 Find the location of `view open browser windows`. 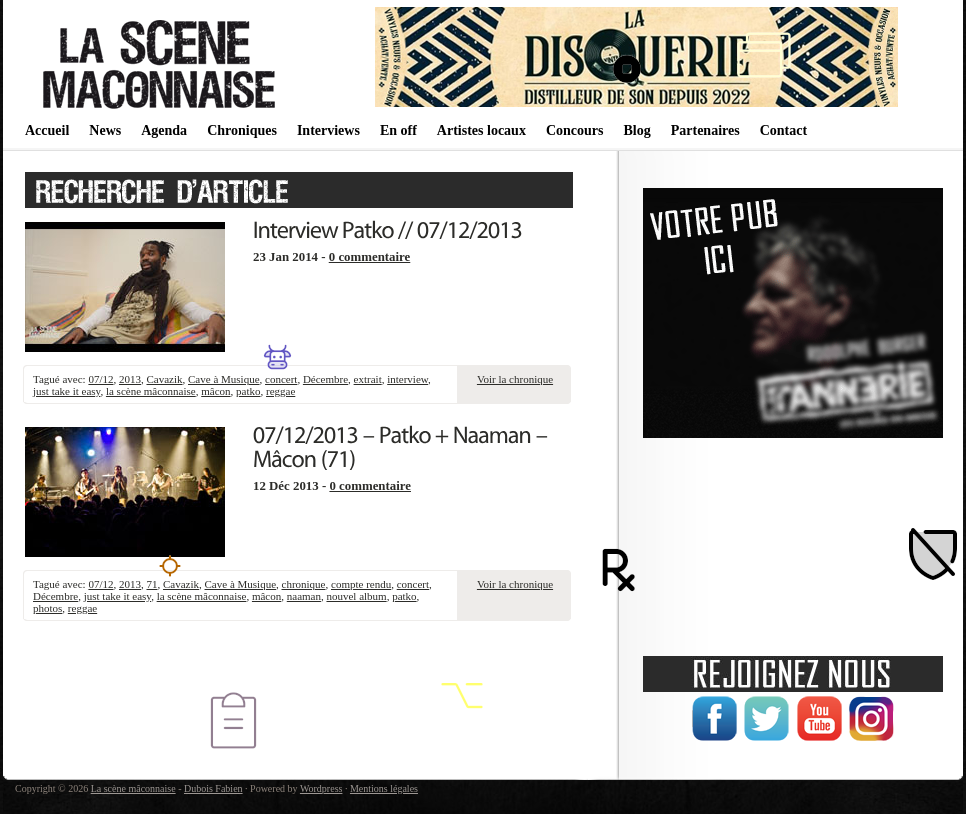

view open browser windows is located at coordinates (764, 55).